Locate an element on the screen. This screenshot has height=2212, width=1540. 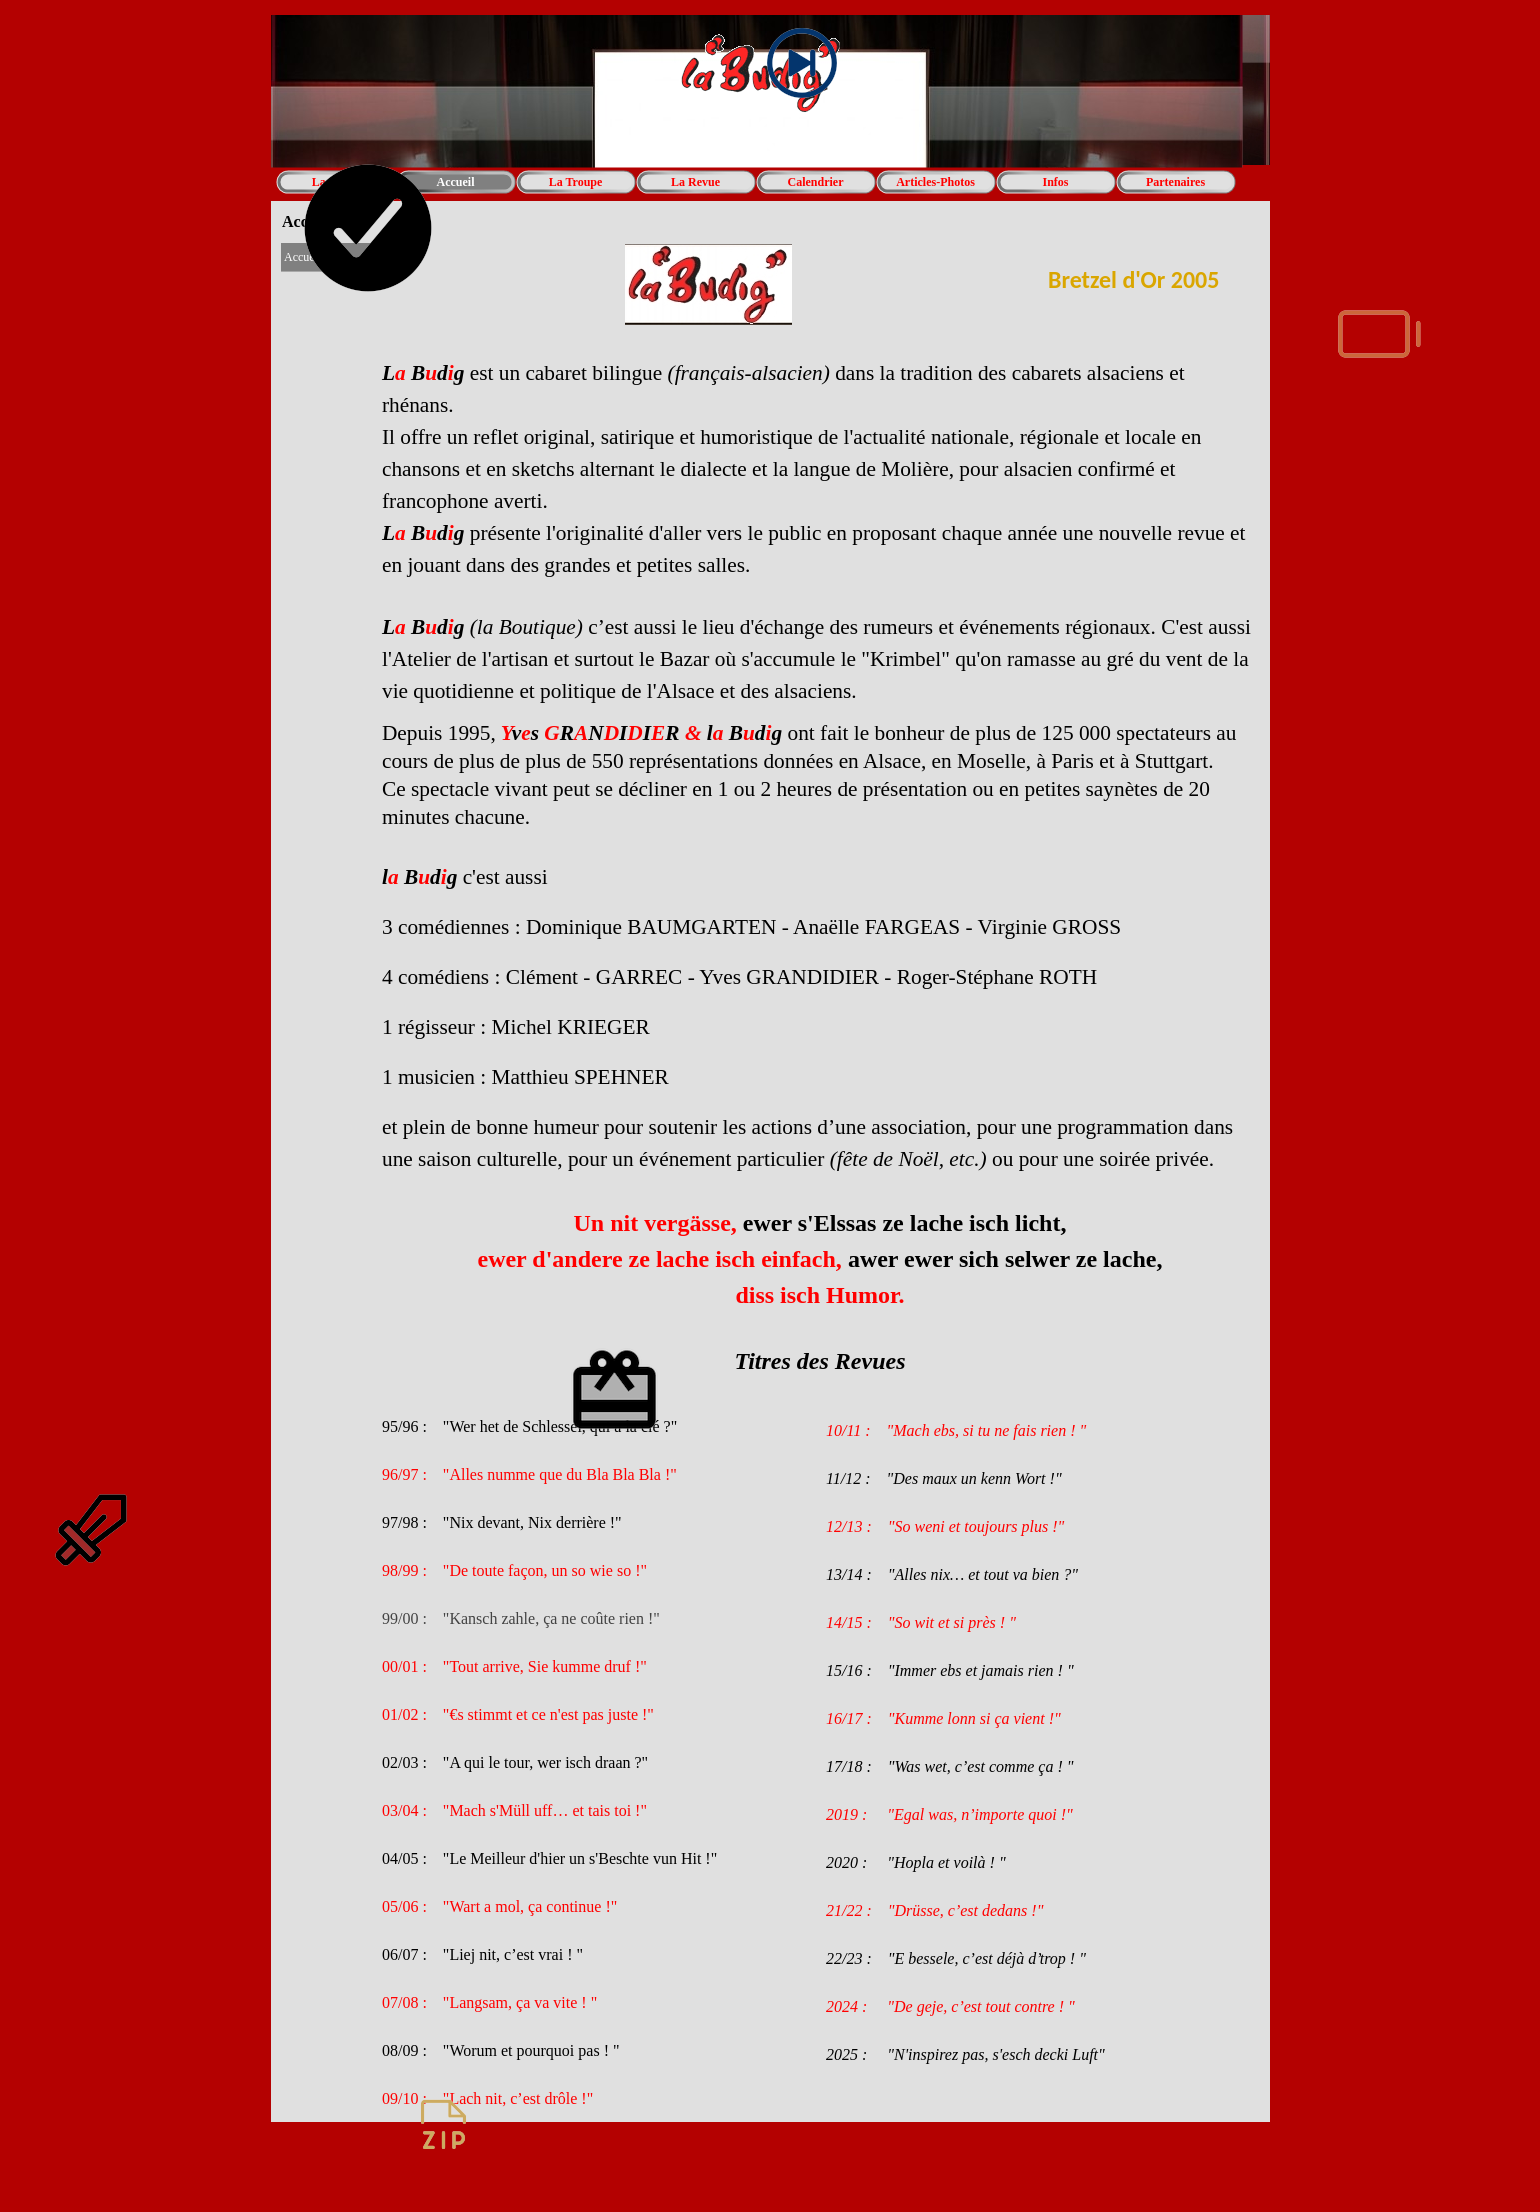
skip to the next track is located at coordinates (802, 63).